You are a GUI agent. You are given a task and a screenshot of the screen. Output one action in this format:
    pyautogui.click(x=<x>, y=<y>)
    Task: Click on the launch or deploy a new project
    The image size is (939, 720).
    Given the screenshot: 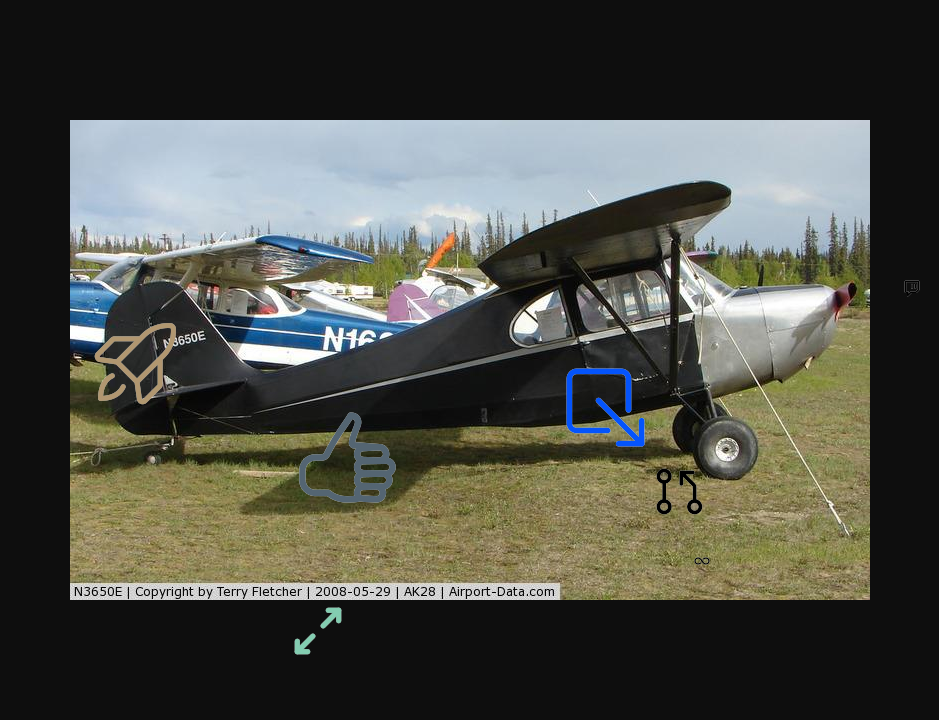 What is the action you would take?
    pyautogui.click(x=137, y=362)
    